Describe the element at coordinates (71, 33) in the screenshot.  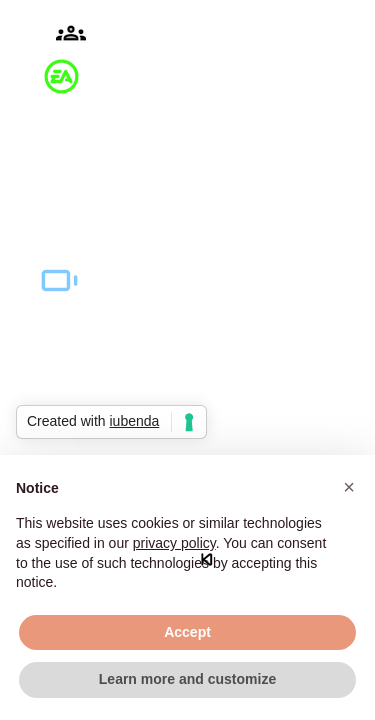
I see `view or manage groups` at that location.